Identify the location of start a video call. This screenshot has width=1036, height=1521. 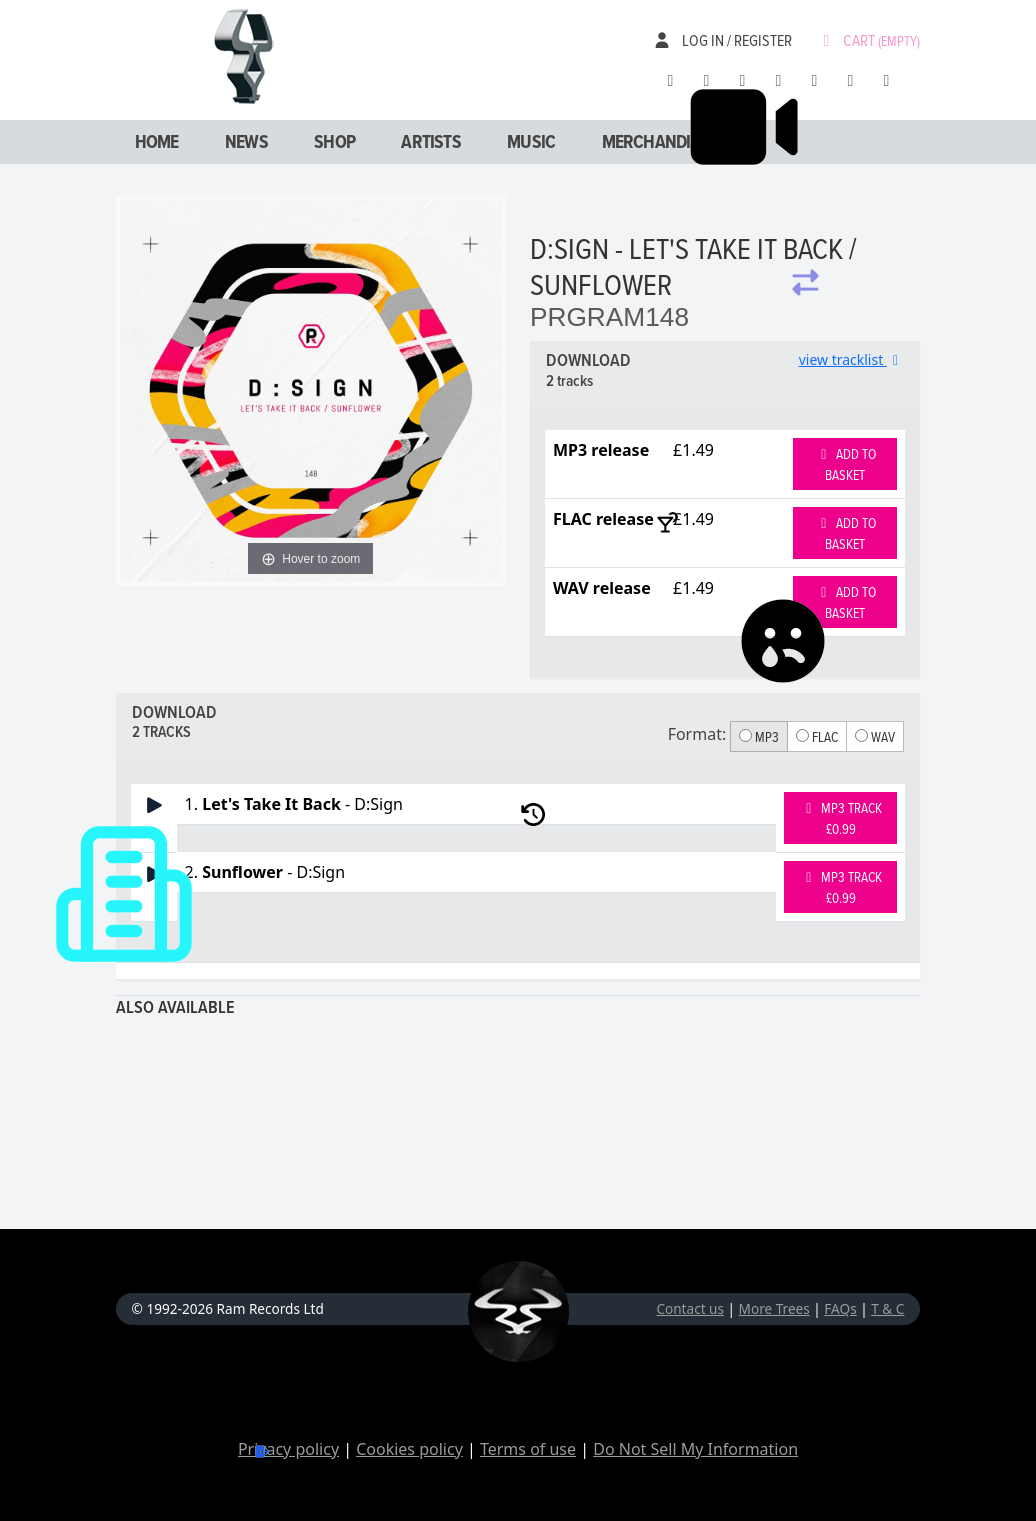
(741, 127).